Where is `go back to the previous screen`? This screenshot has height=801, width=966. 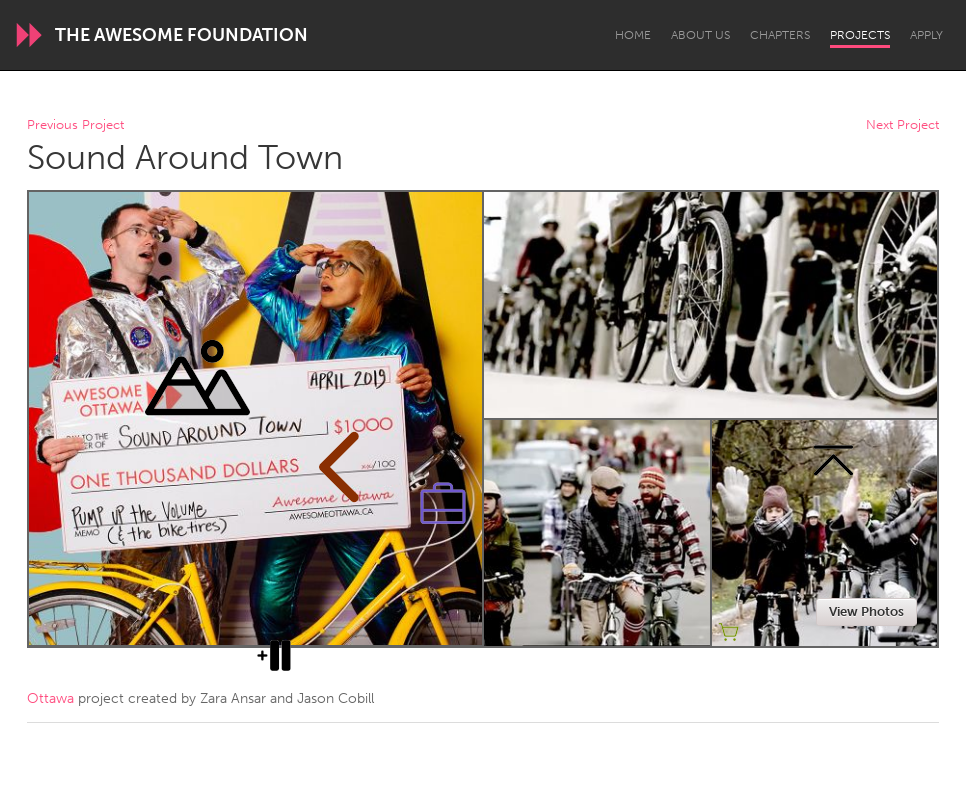 go back to the previous screen is located at coordinates (342, 467).